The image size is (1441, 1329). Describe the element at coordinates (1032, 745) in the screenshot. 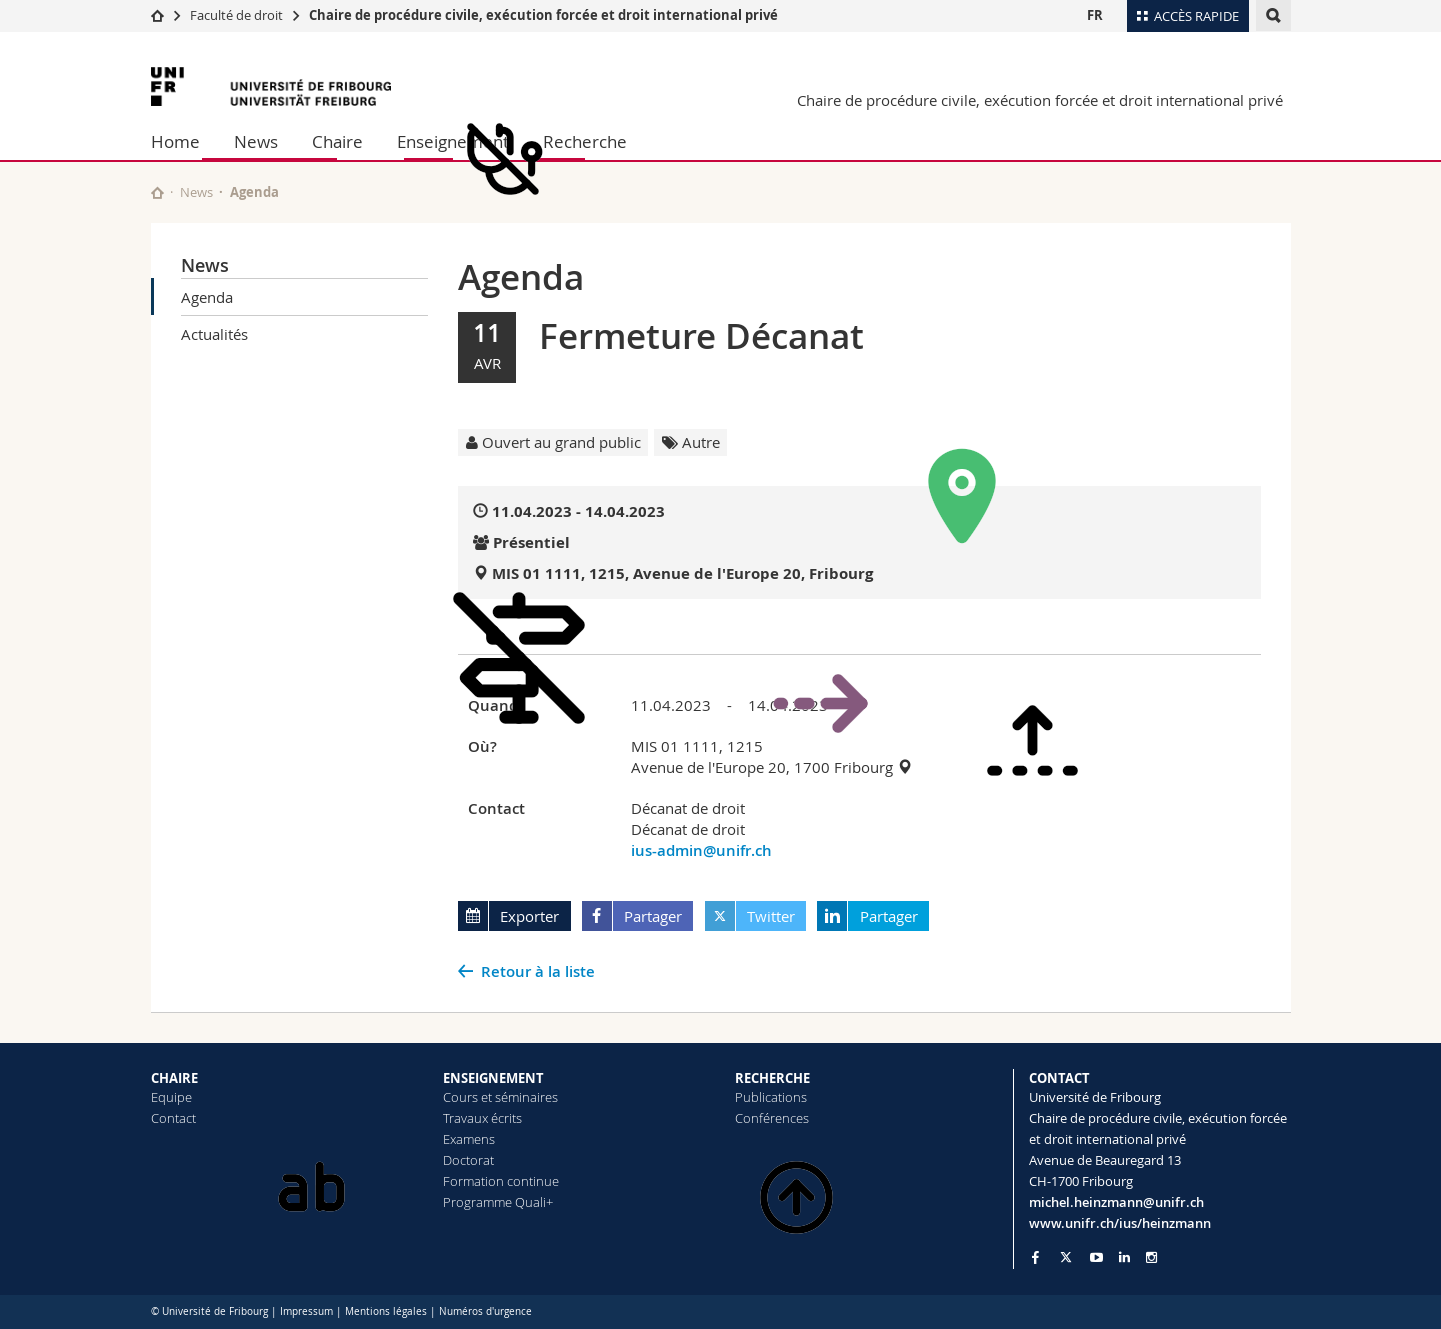

I see `collapse content upward` at that location.